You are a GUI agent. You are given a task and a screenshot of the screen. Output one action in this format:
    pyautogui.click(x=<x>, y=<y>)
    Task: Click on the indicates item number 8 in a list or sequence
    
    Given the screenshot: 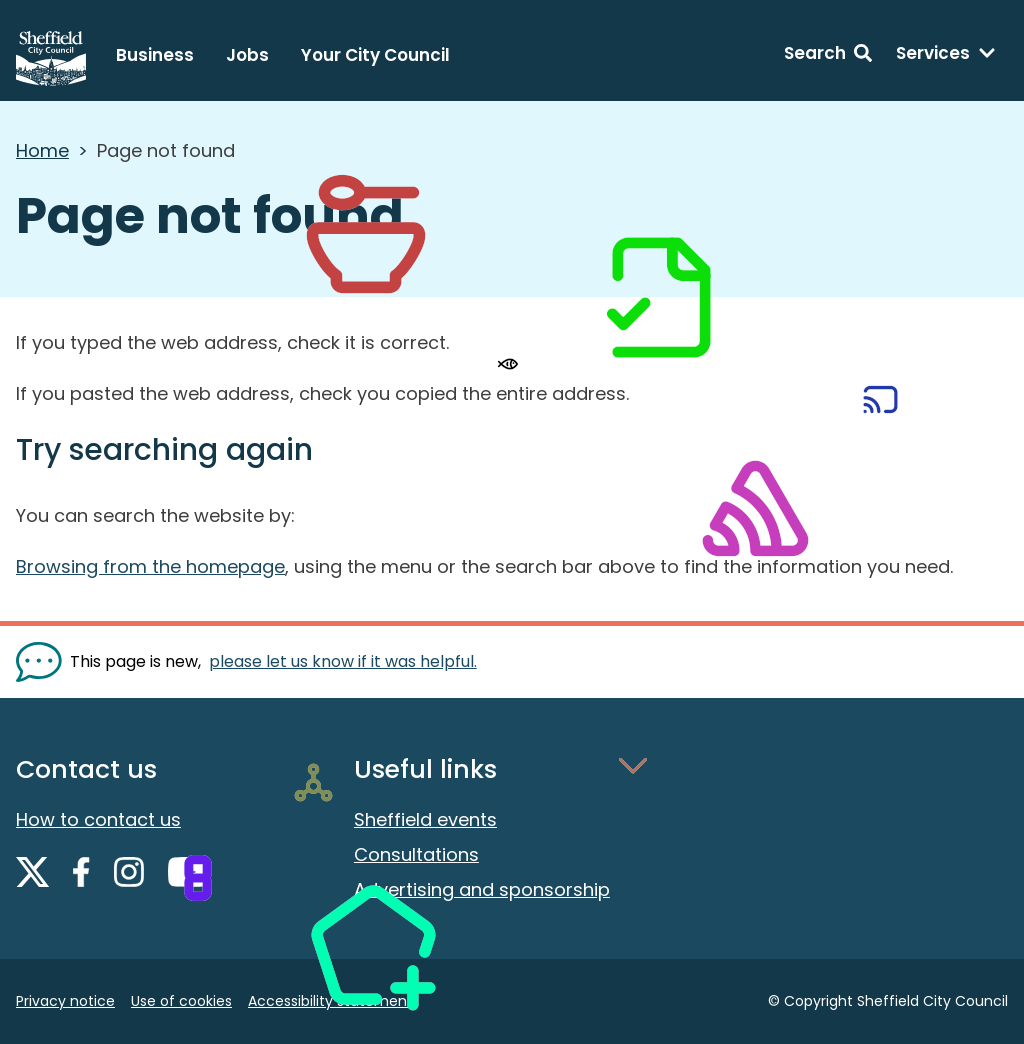 What is the action you would take?
    pyautogui.click(x=198, y=878)
    